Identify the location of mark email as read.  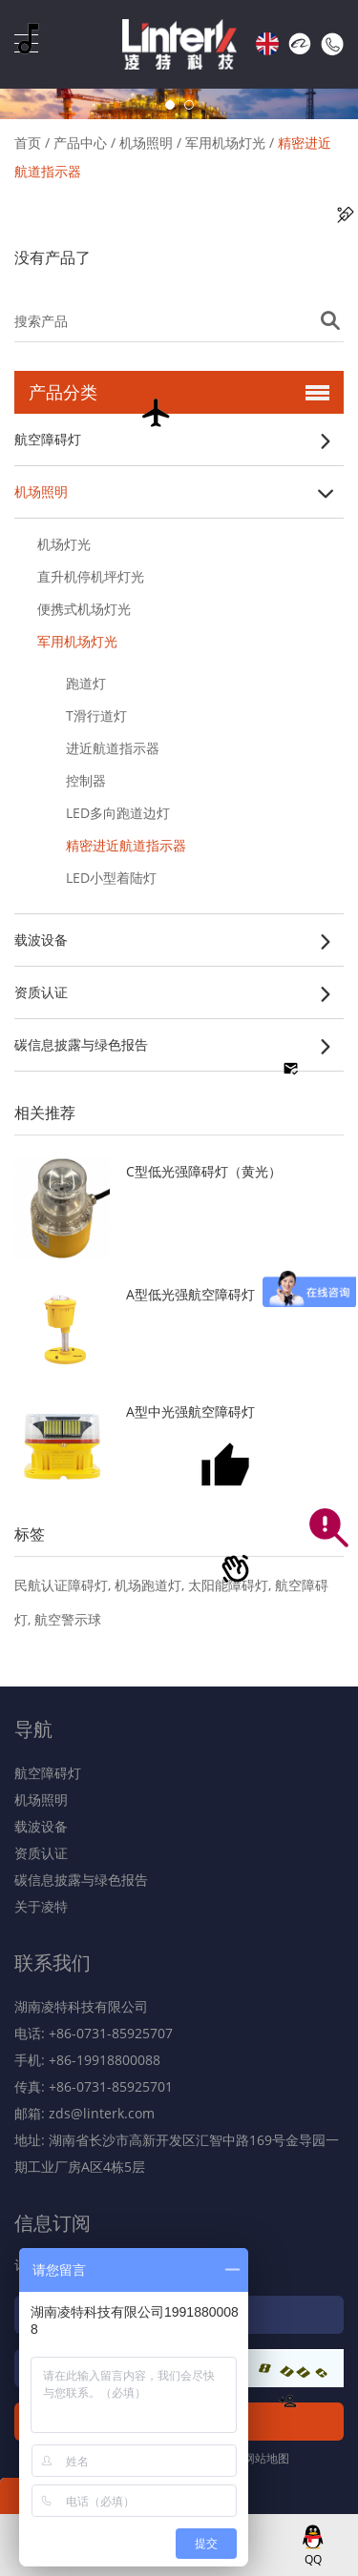
(290, 1068).